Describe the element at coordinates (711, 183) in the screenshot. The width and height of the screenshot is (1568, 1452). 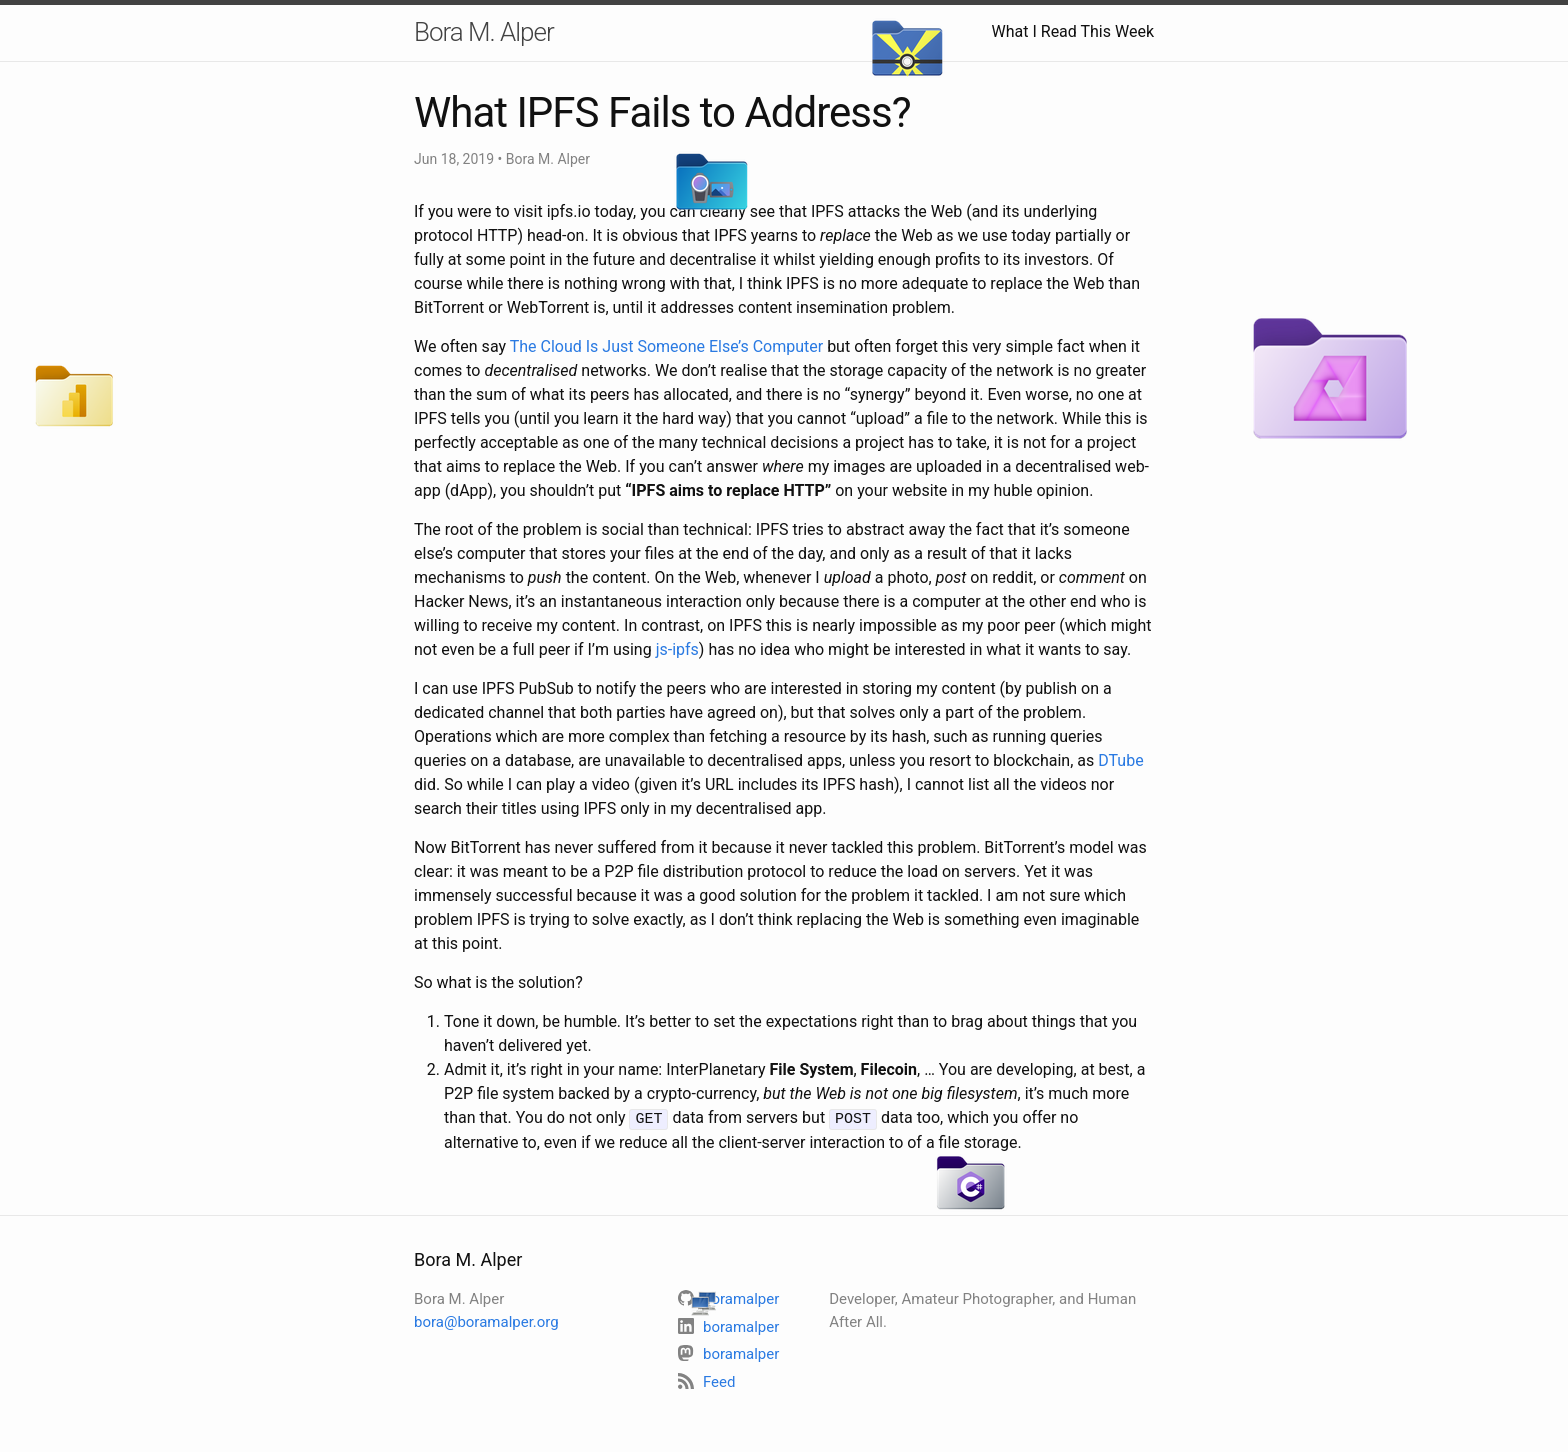
I see `open video recordings folder` at that location.